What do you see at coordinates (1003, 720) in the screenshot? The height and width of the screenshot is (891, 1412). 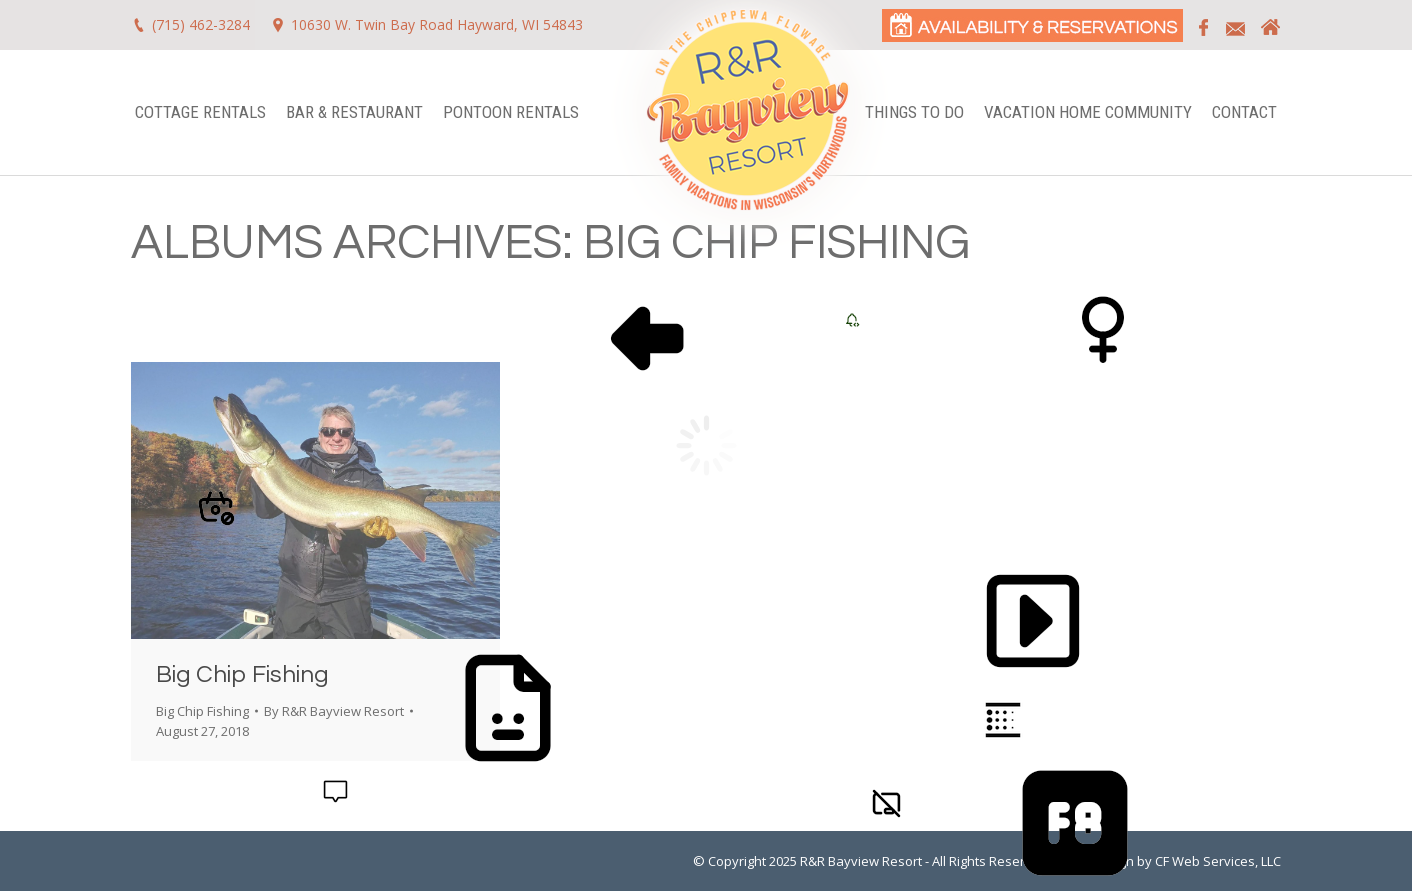 I see `apply linear blur effect to image` at bounding box center [1003, 720].